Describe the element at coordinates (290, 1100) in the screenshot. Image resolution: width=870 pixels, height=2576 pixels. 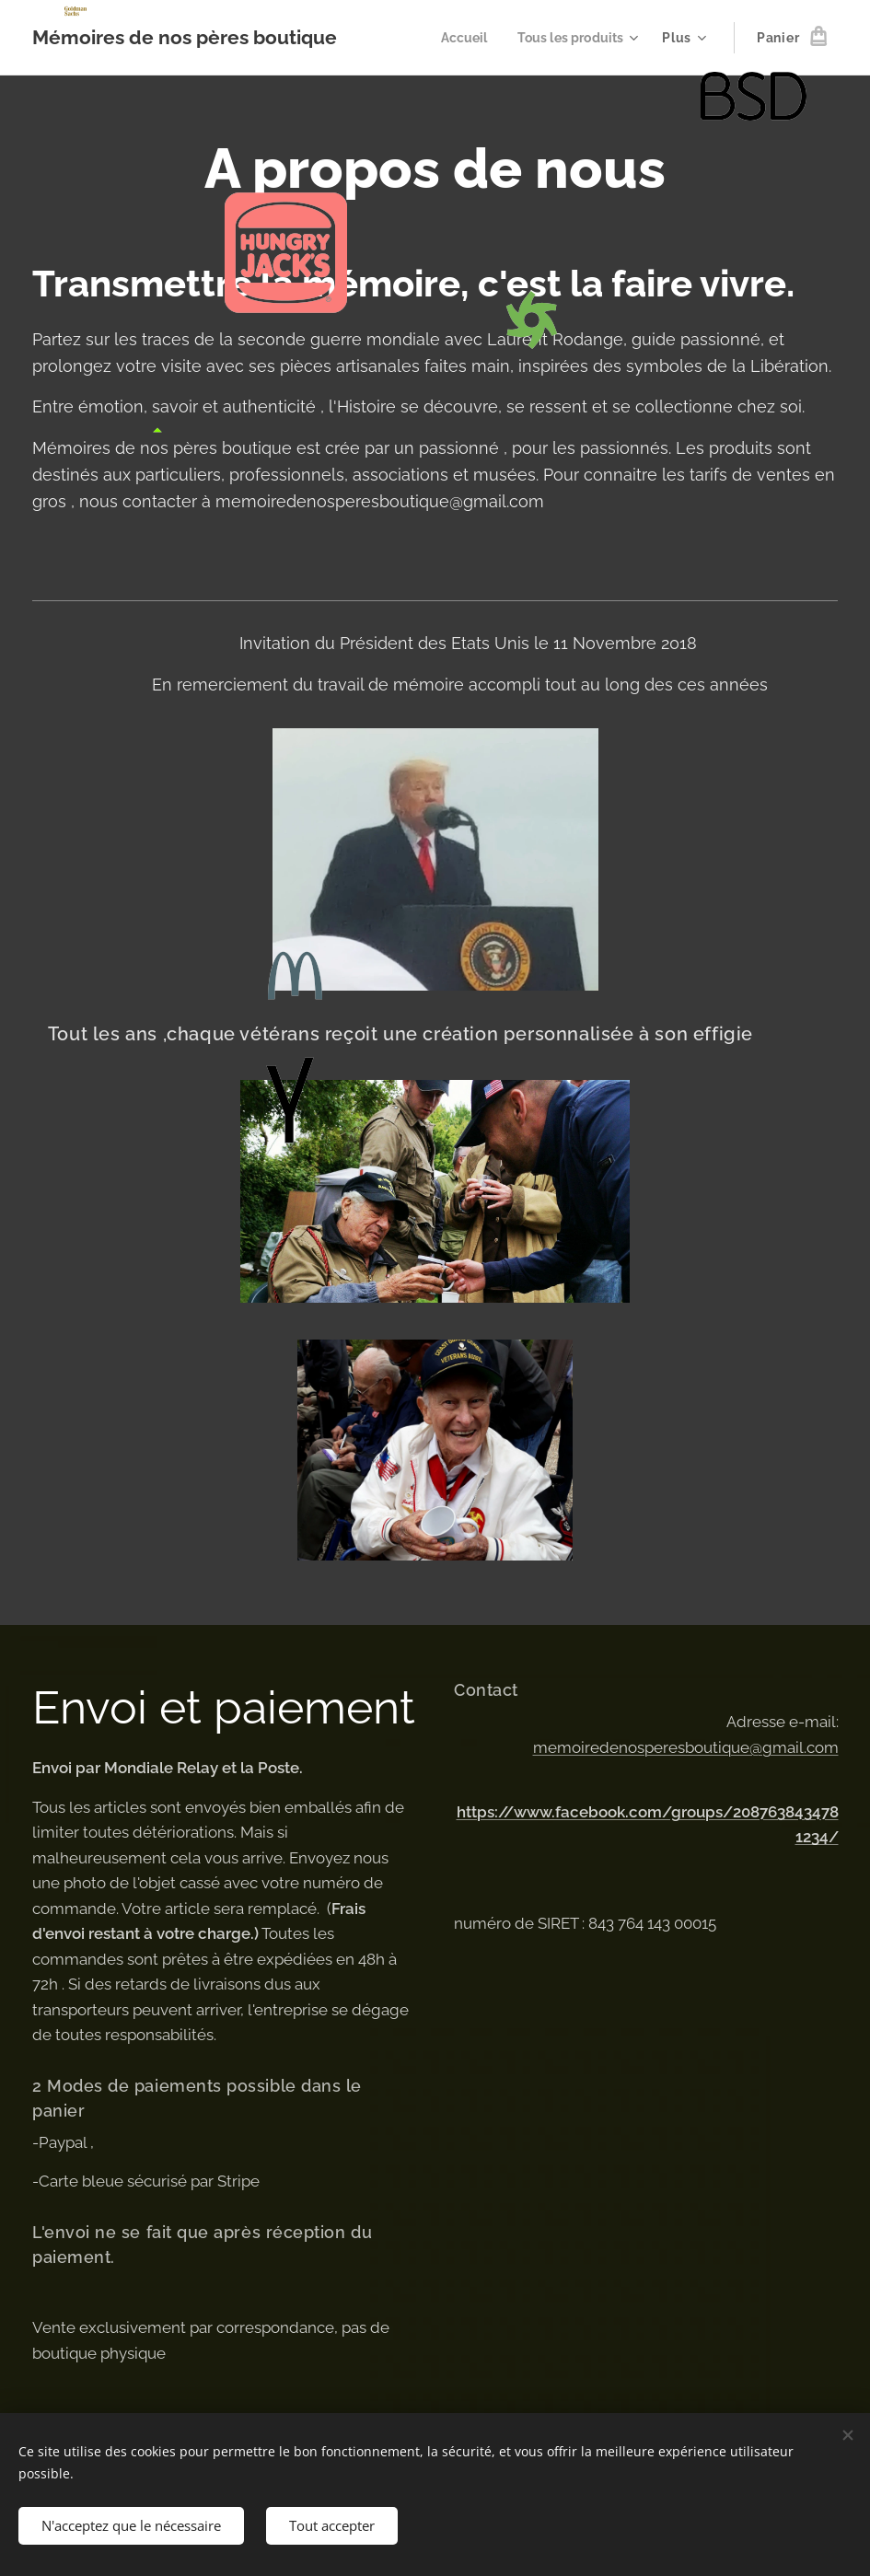
I see `yandex international logo` at that location.